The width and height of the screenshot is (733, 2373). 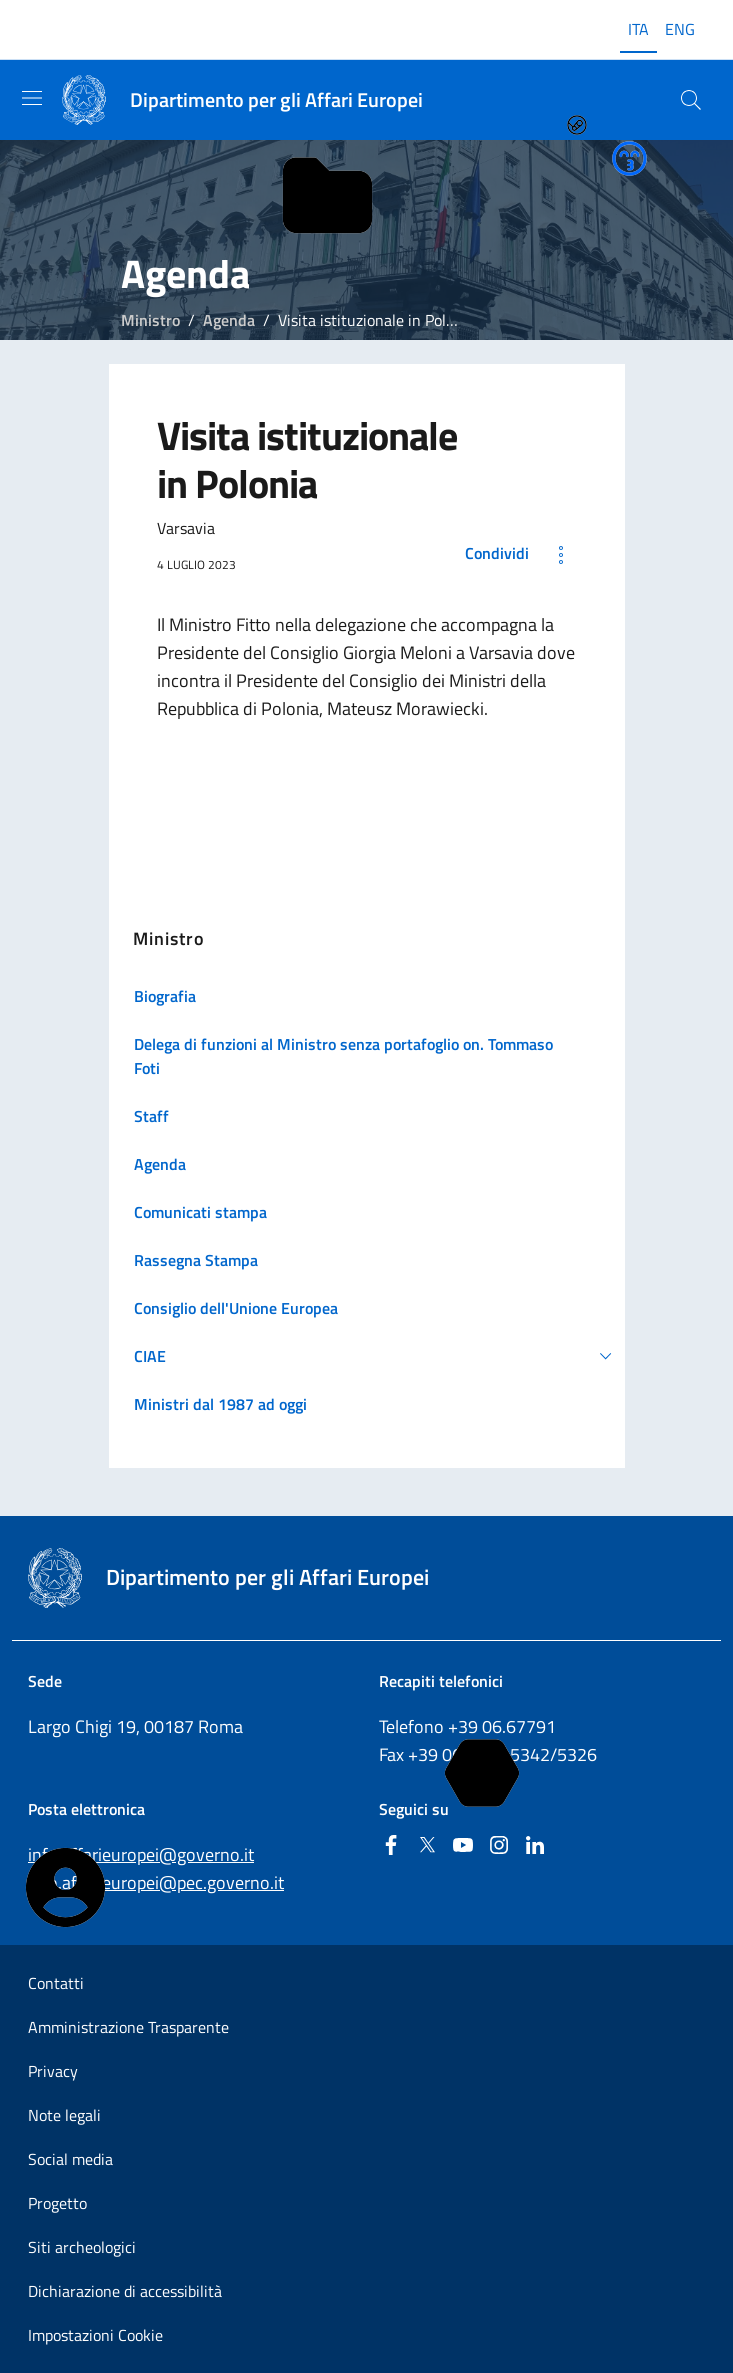 What do you see at coordinates (629, 158) in the screenshot?
I see `react with a kiss or affection` at bounding box center [629, 158].